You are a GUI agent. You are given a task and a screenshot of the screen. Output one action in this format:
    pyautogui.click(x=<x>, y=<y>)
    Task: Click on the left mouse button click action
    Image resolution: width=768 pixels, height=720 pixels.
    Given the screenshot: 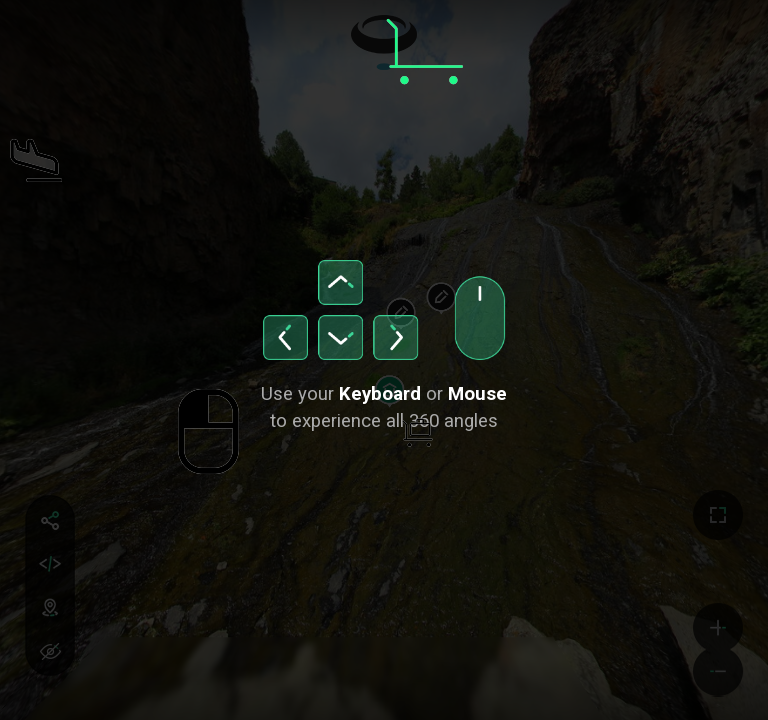 What is the action you would take?
    pyautogui.click(x=208, y=431)
    